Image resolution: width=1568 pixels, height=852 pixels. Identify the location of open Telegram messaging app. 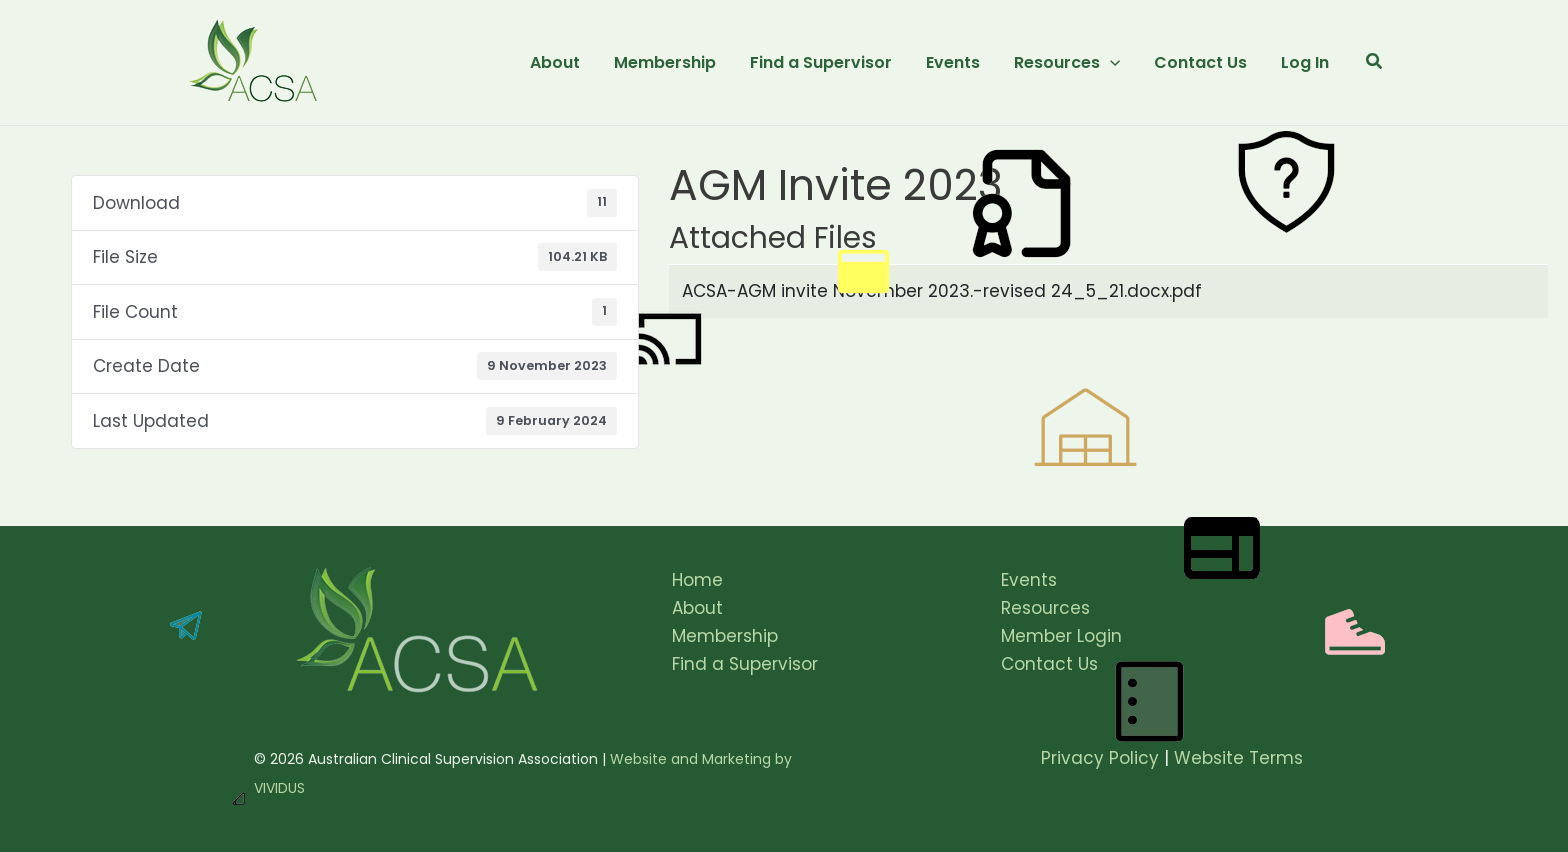
(187, 626).